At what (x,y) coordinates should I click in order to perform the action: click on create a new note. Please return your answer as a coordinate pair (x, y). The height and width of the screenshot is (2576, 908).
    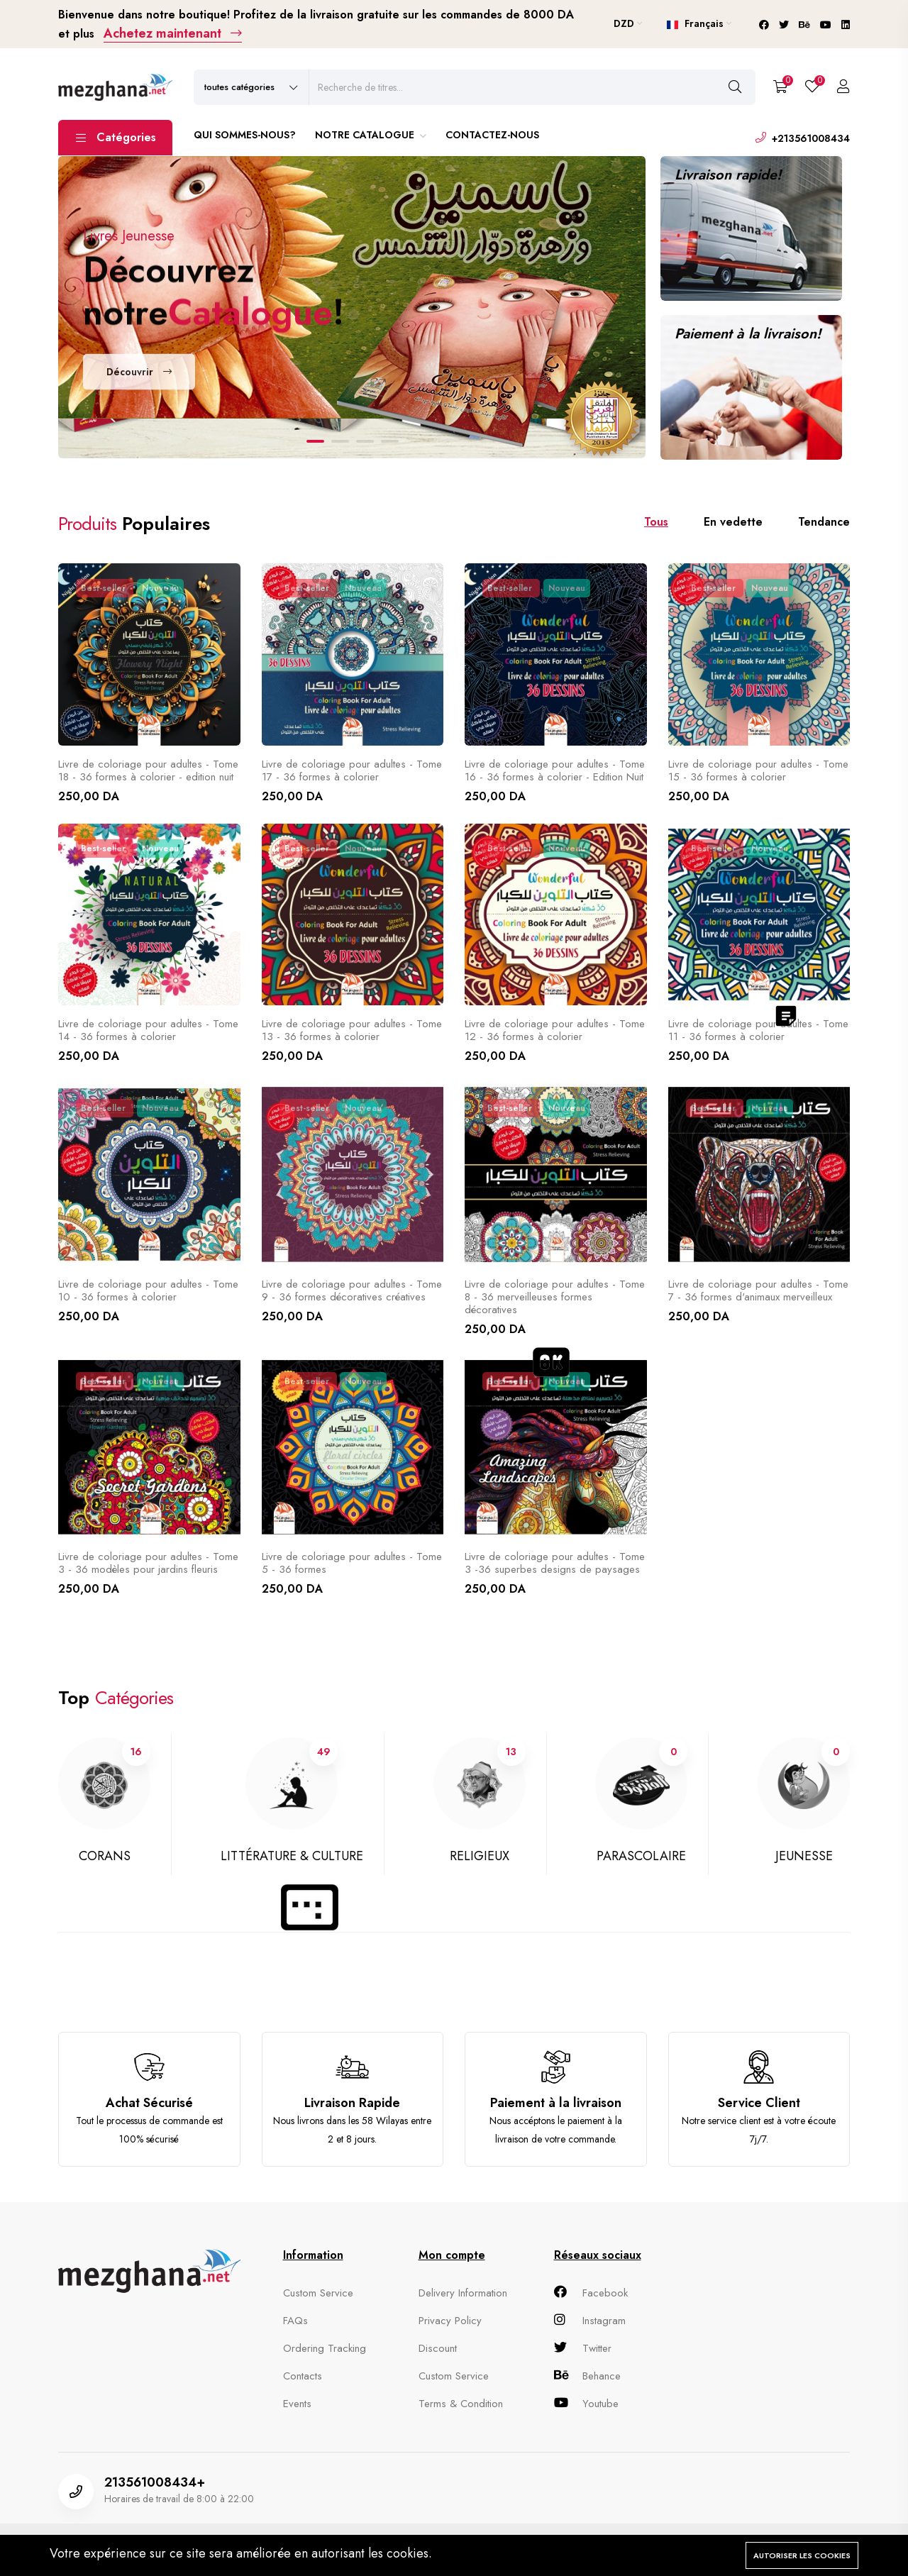
    Looking at the image, I should click on (786, 1016).